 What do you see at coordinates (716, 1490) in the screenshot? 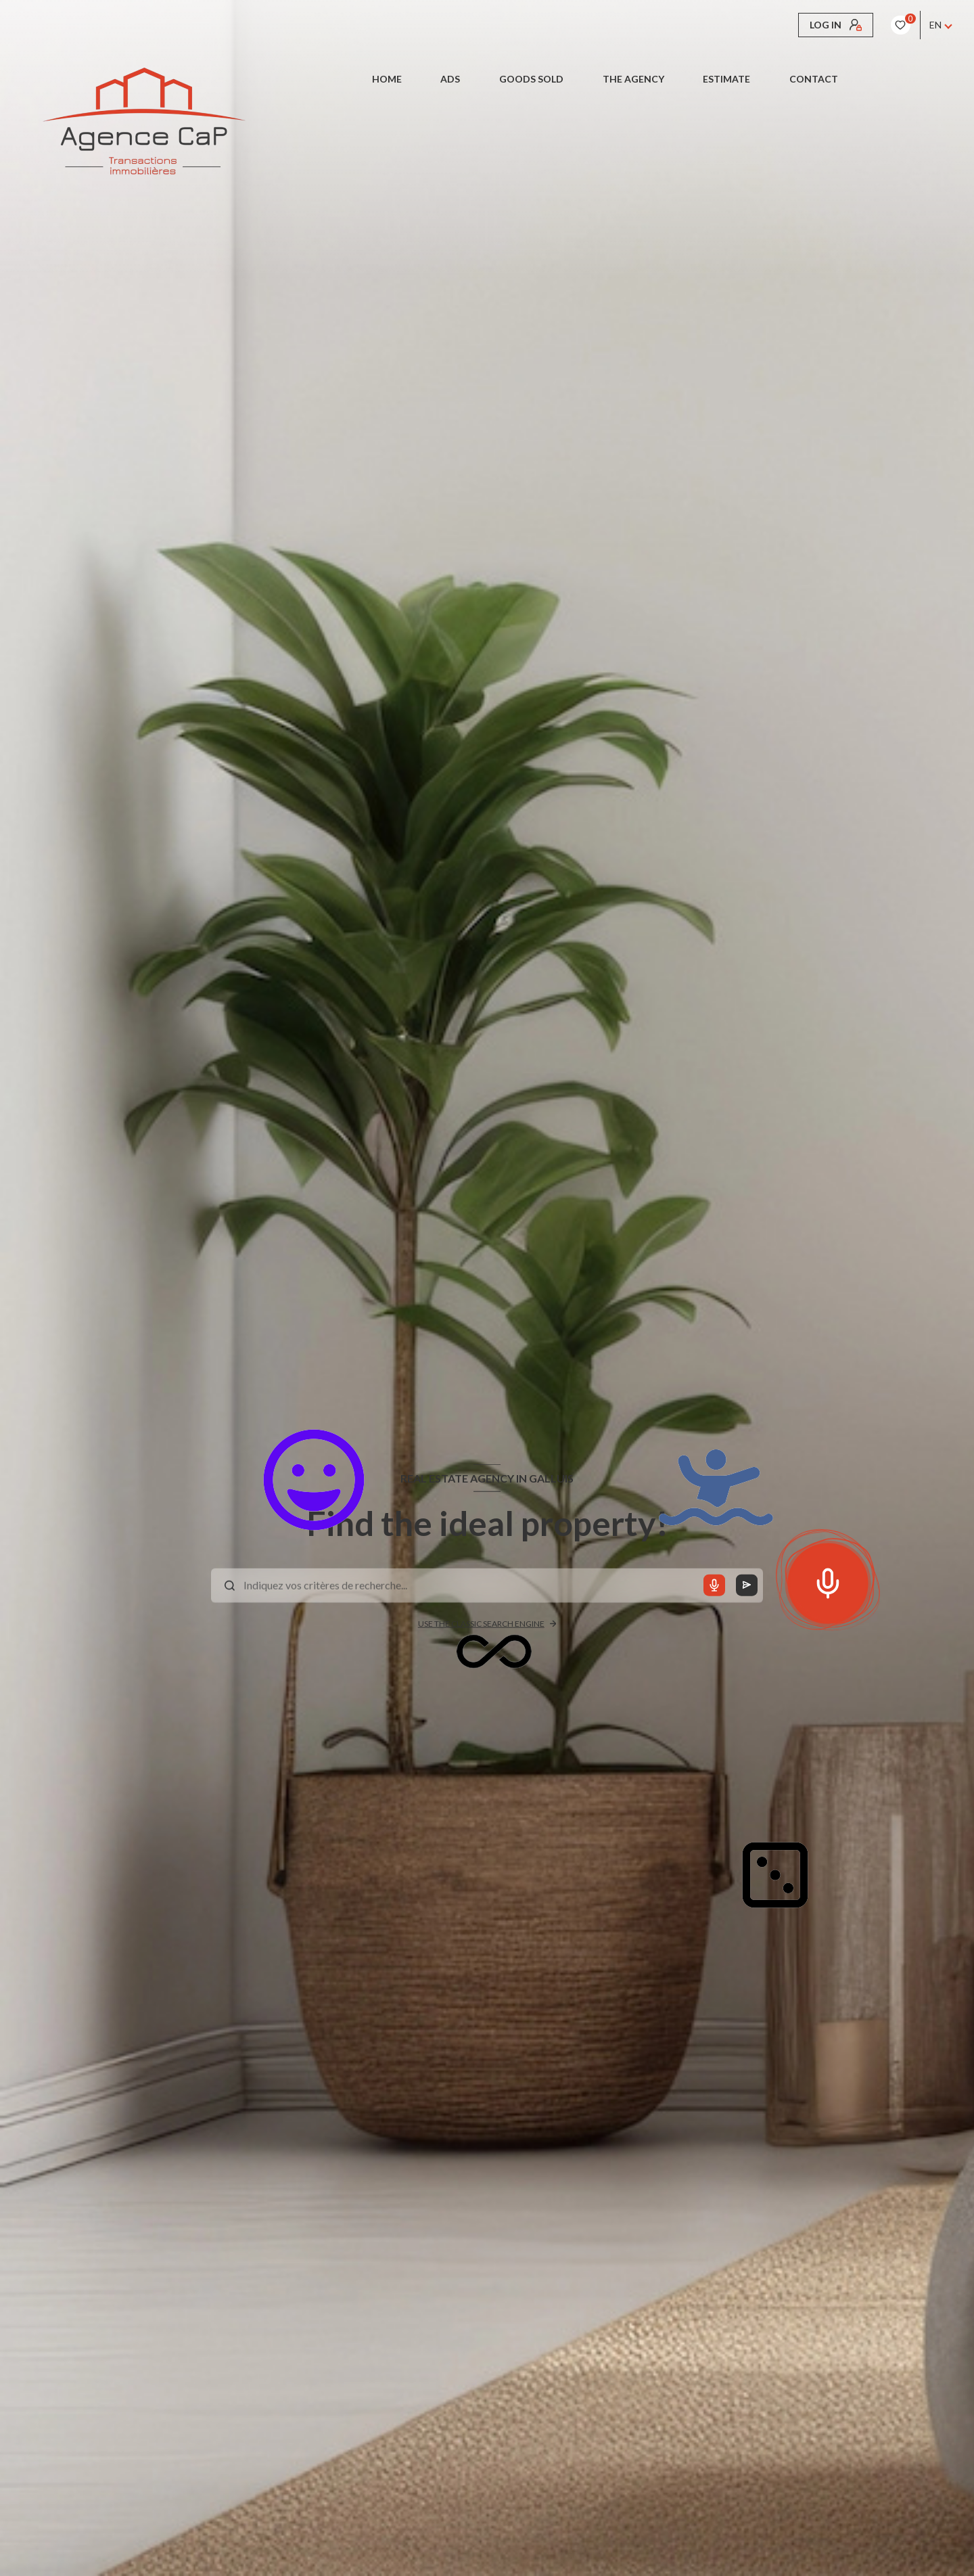
I see `indicates water safety or drowning hazard warning` at bounding box center [716, 1490].